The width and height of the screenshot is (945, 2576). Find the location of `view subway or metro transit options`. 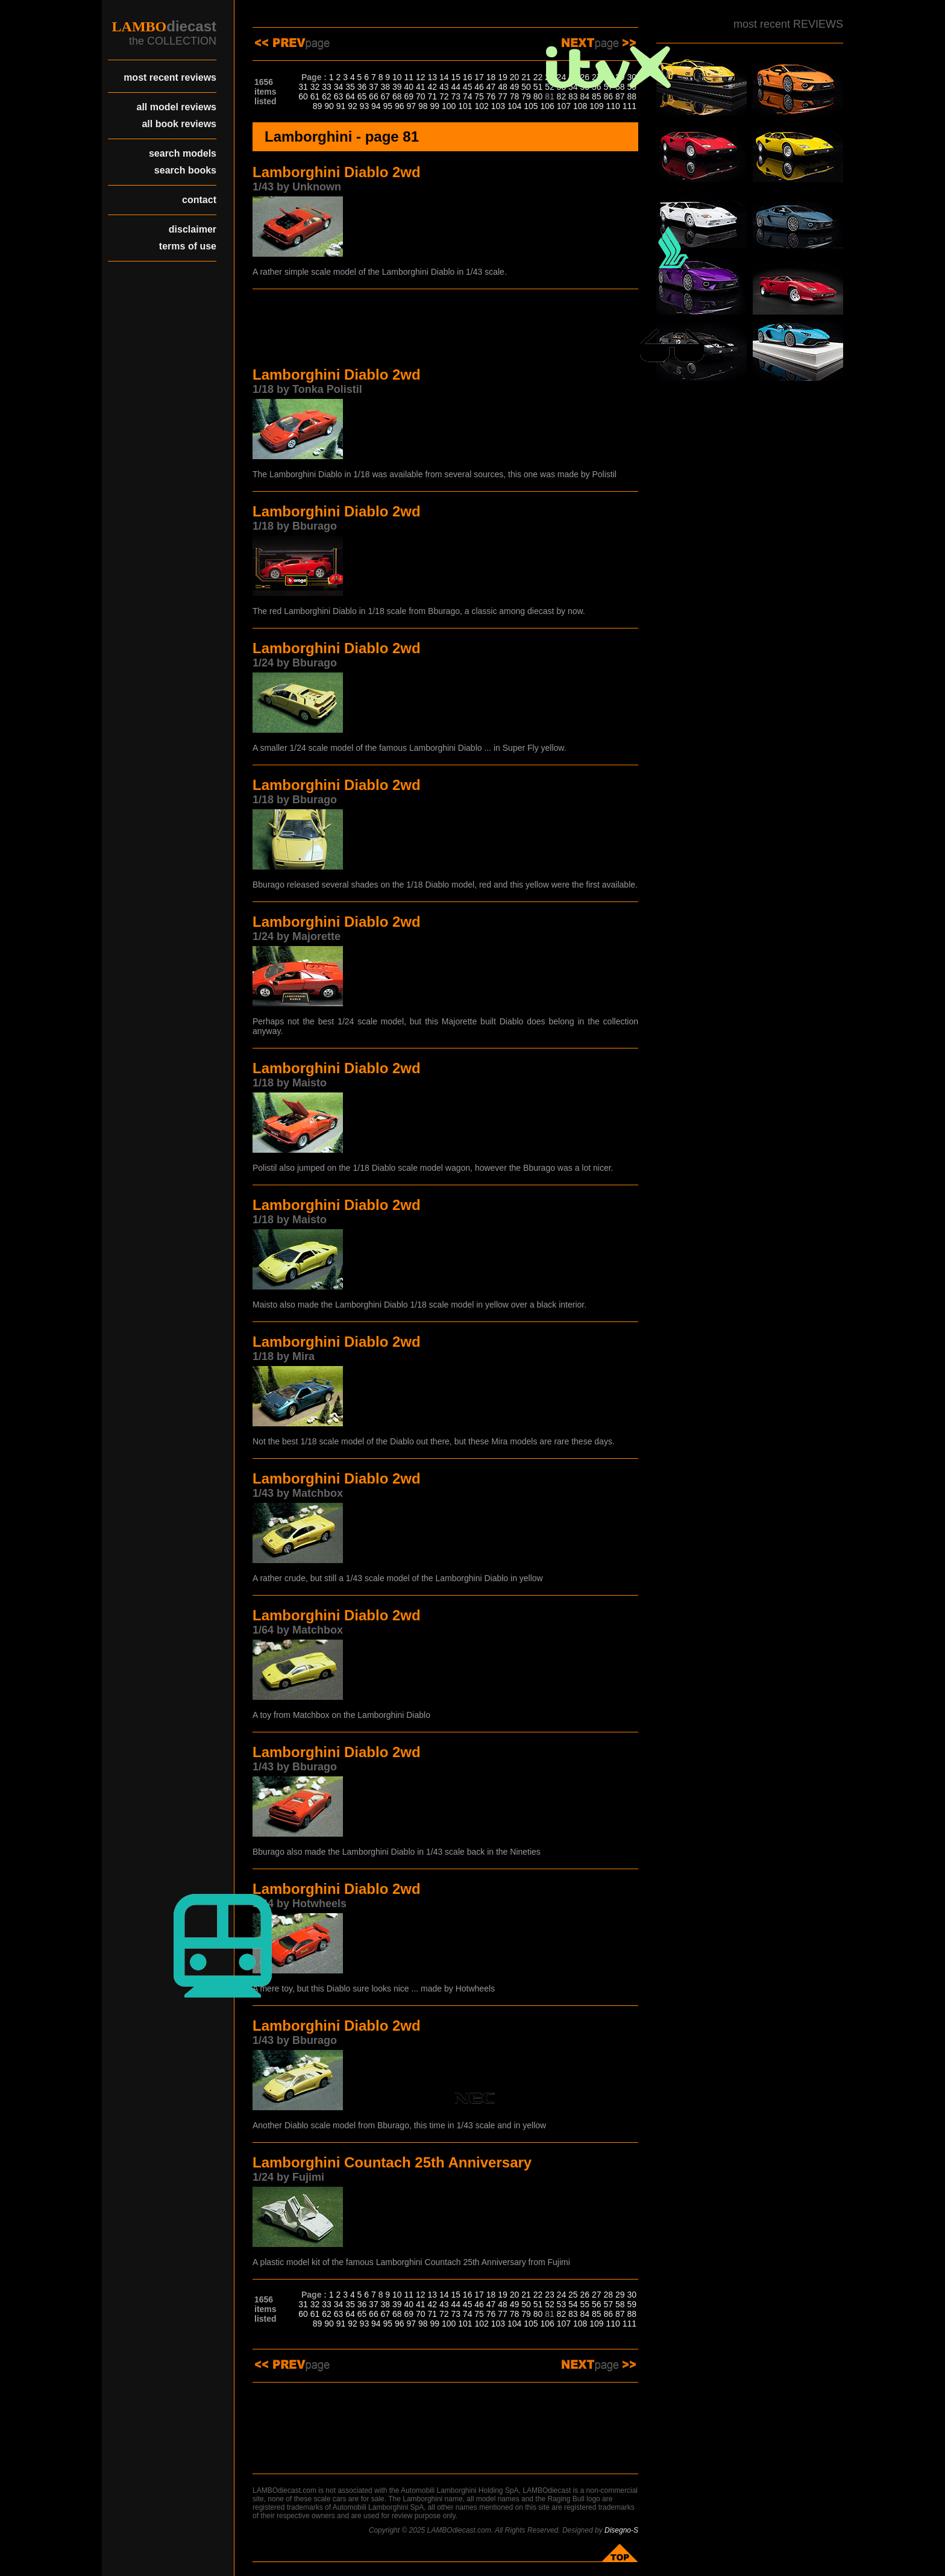

view subway or metro transit options is located at coordinates (222, 1943).